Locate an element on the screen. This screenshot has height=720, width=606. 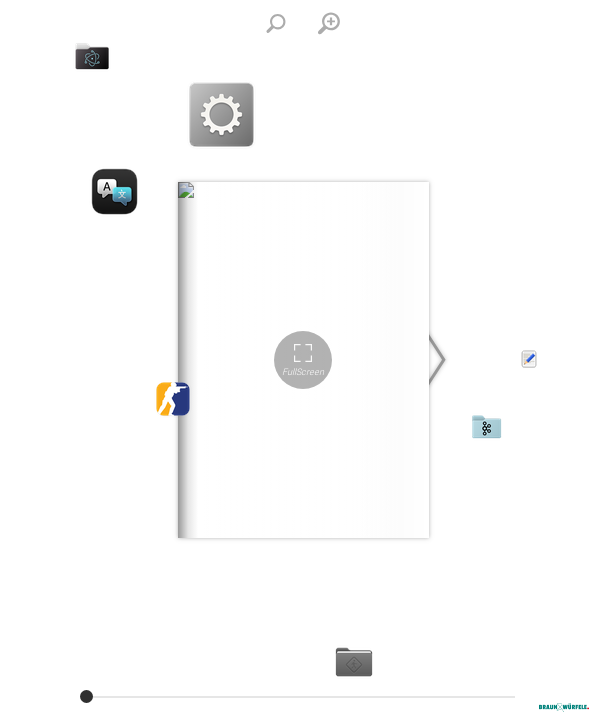
executable file or application ready to run is located at coordinates (221, 114).